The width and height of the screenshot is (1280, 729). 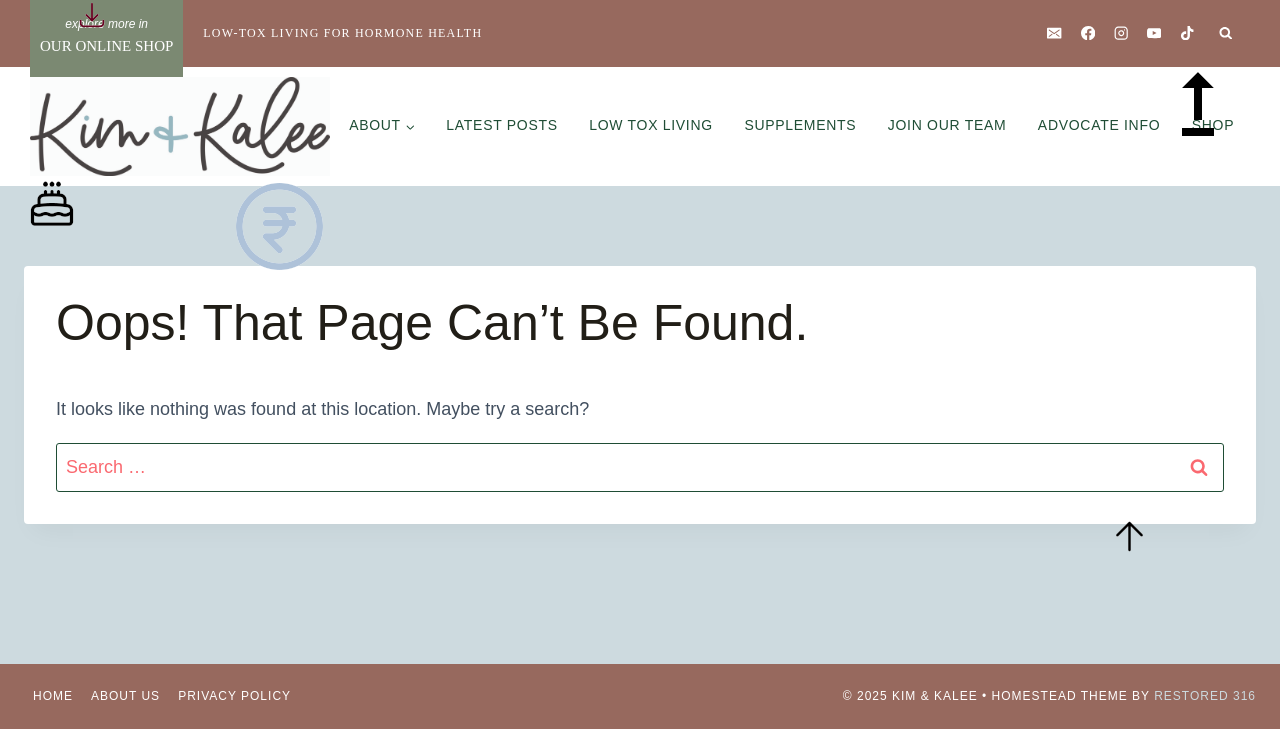 What do you see at coordinates (1129, 536) in the screenshot?
I see `move item up in a list` at bounding box center [1129, 536].